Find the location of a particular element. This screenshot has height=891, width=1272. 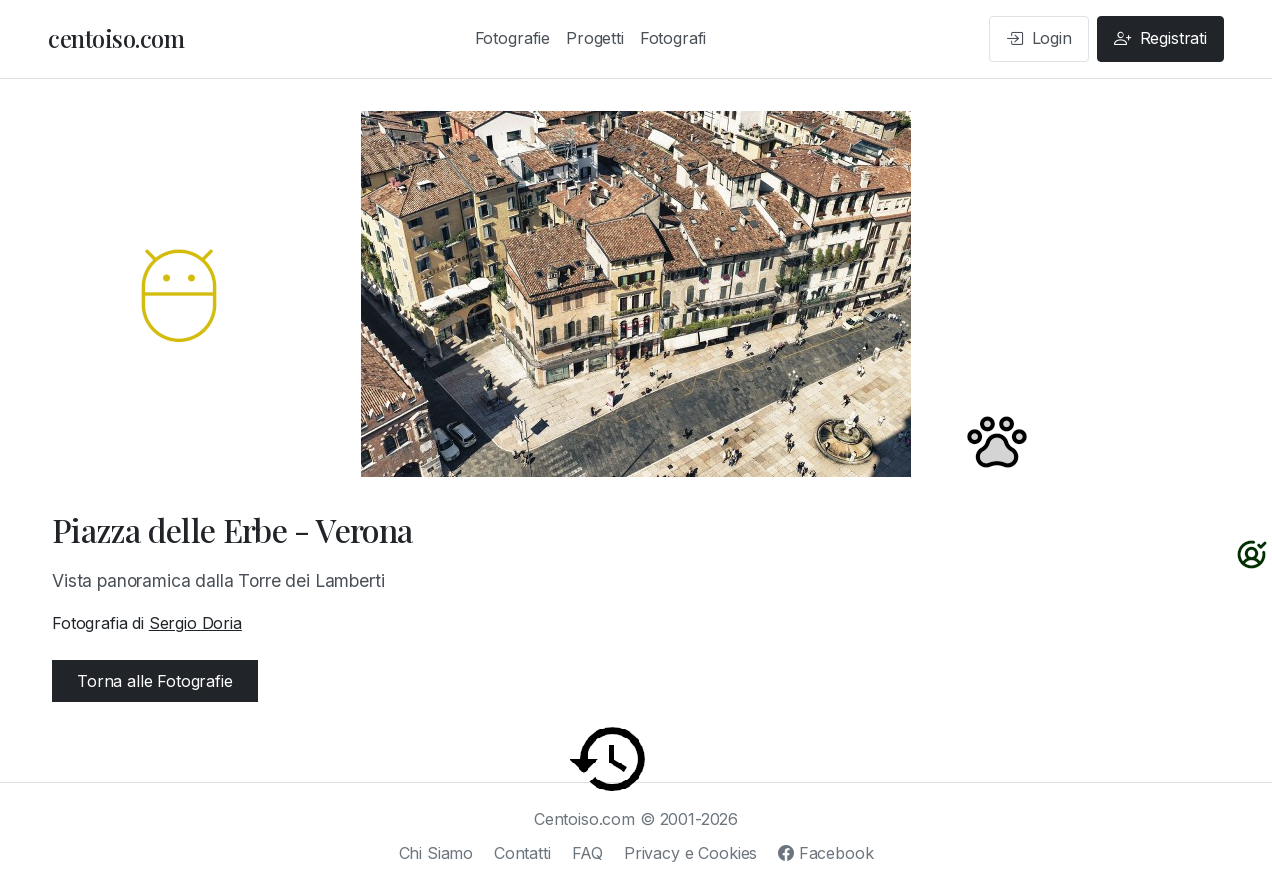

android device or system settings is located at coordinates (179, 294).